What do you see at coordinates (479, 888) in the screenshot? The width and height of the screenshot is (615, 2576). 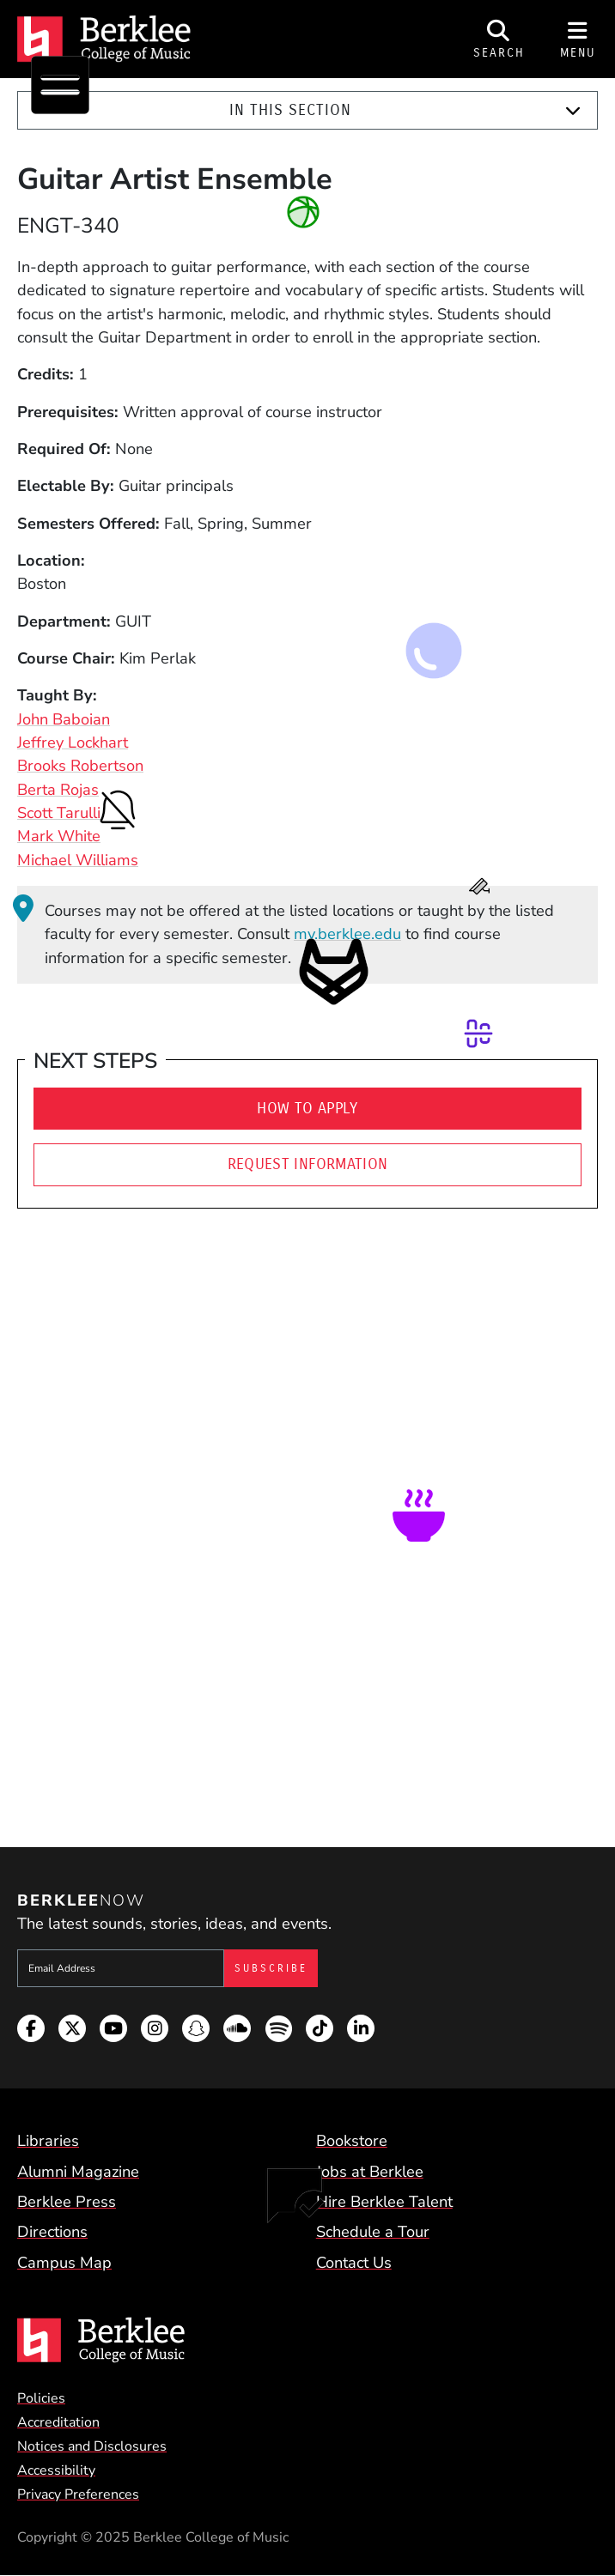 I see `access security camera settings` at bounding box center [479, 888].